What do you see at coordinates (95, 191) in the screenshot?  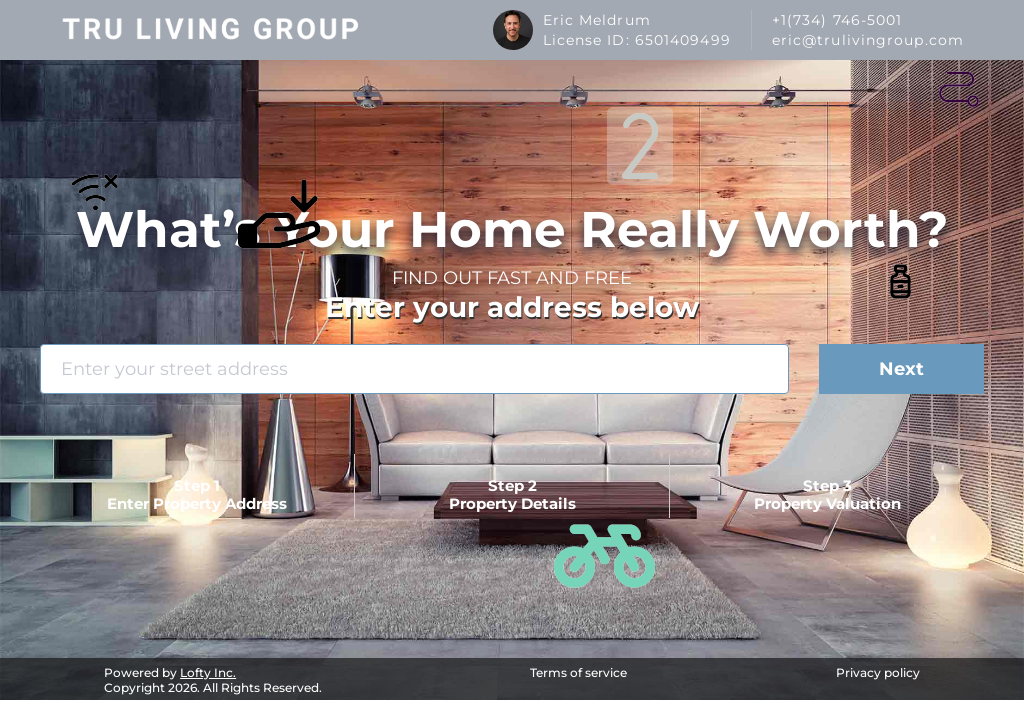 I see `indicates no wifi connection available` at bounding box center [95, 191].